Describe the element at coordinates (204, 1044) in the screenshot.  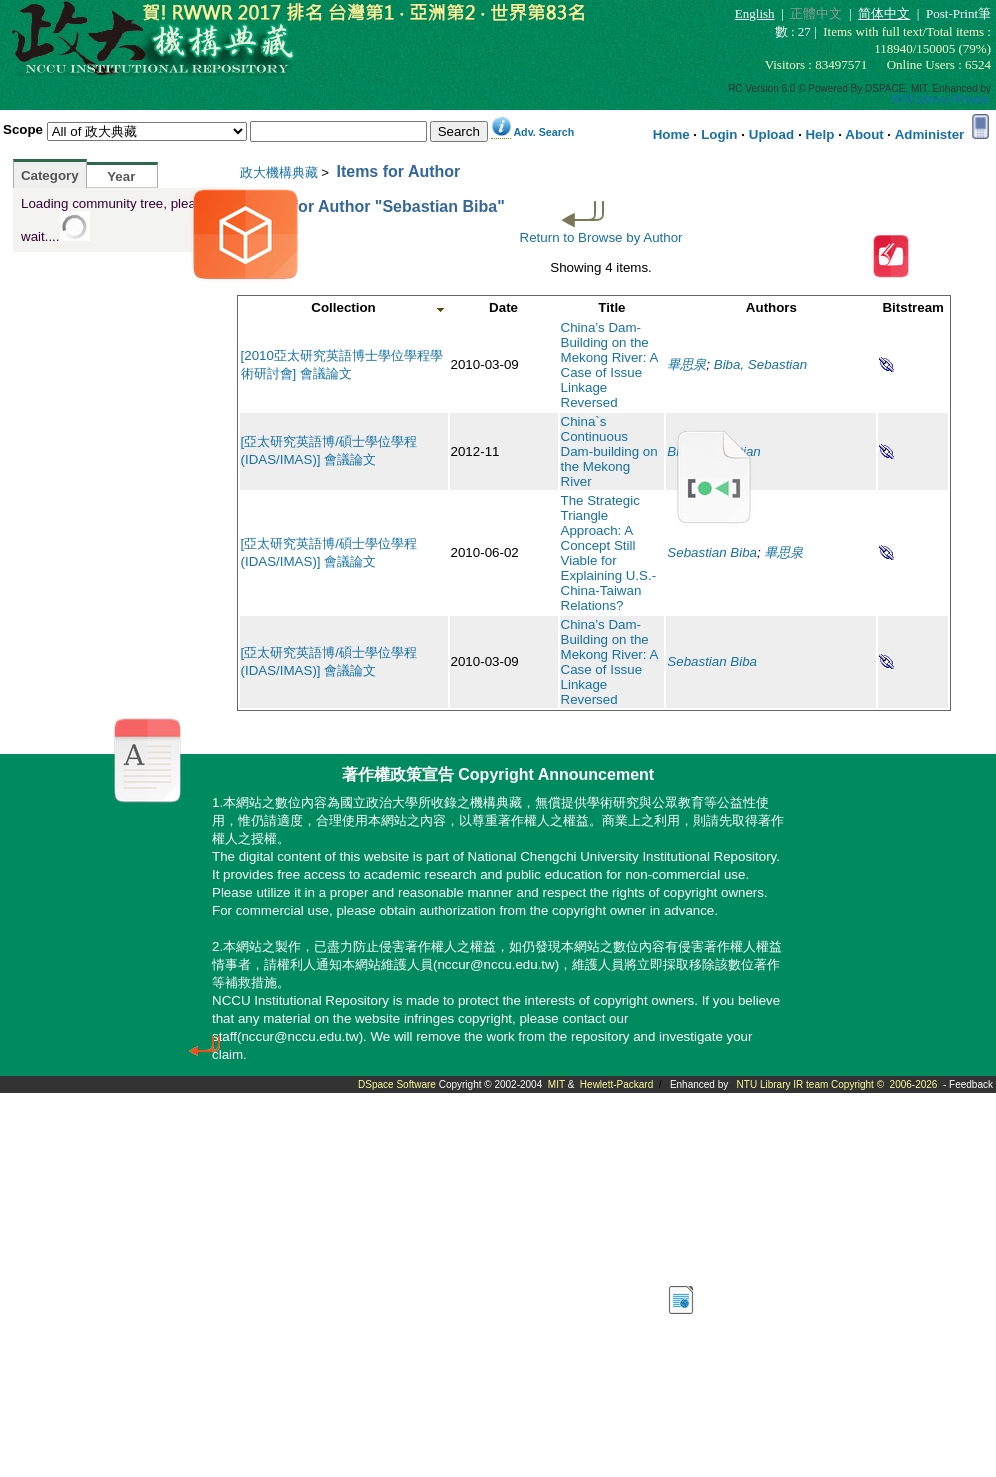
I see `reply to all recipients of an email` at that location.